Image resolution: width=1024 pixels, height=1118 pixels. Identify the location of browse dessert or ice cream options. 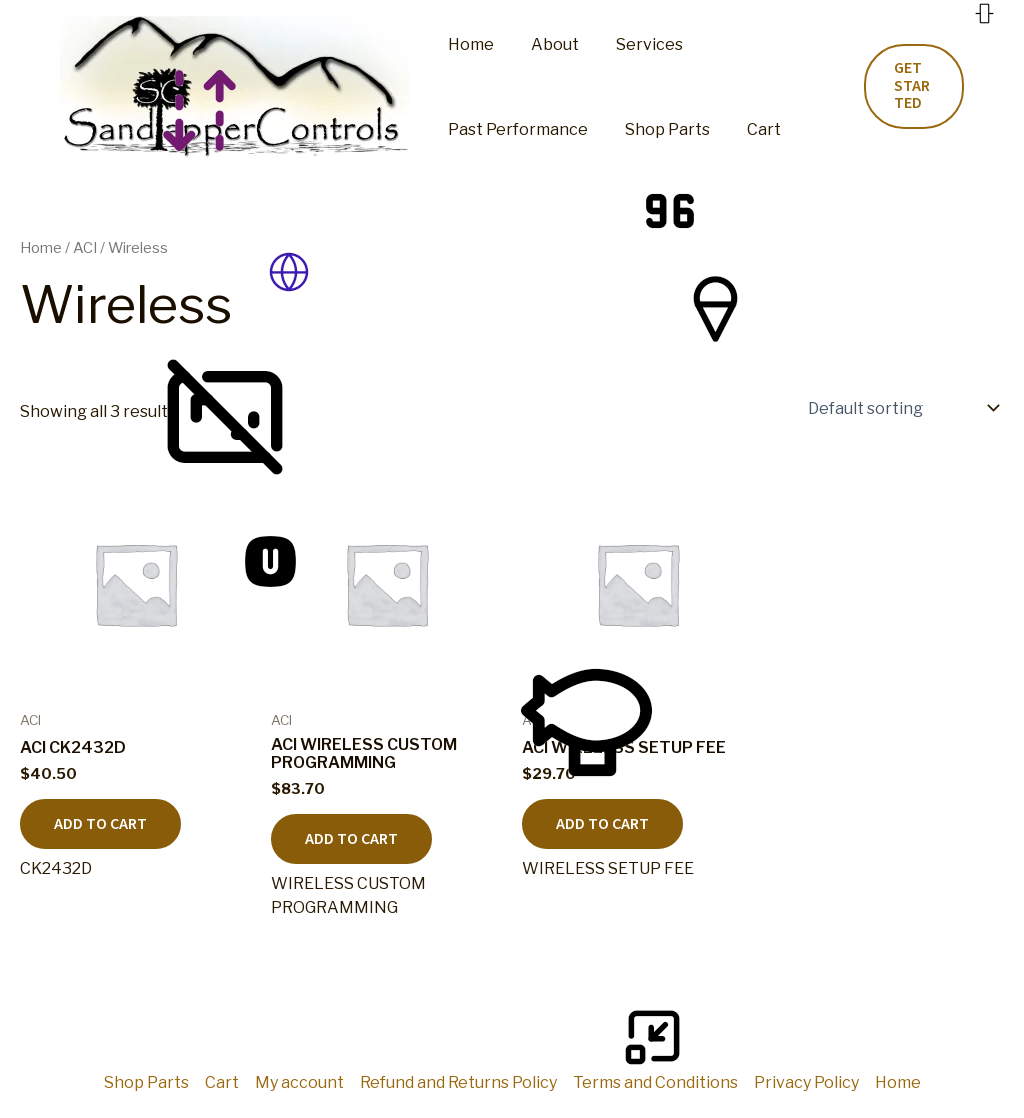
(715, 307).